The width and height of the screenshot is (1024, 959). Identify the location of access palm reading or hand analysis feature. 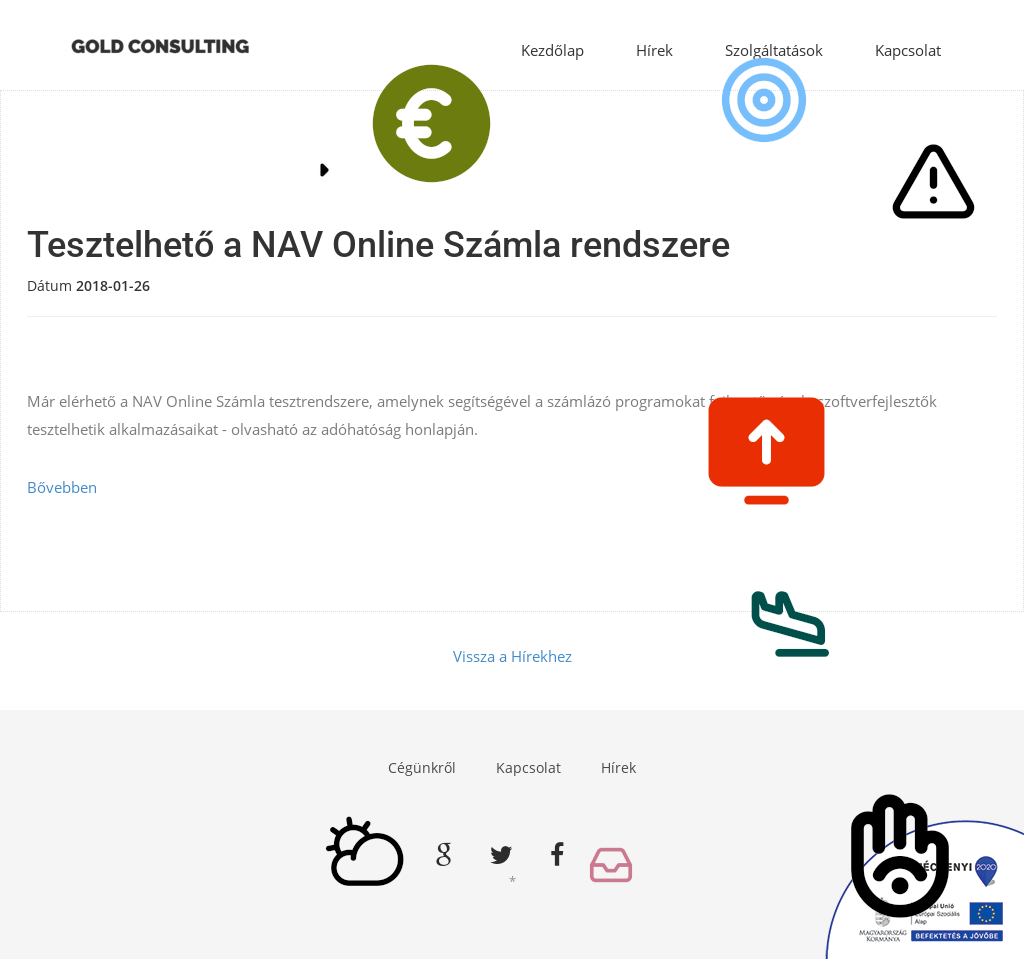
(900, 856).